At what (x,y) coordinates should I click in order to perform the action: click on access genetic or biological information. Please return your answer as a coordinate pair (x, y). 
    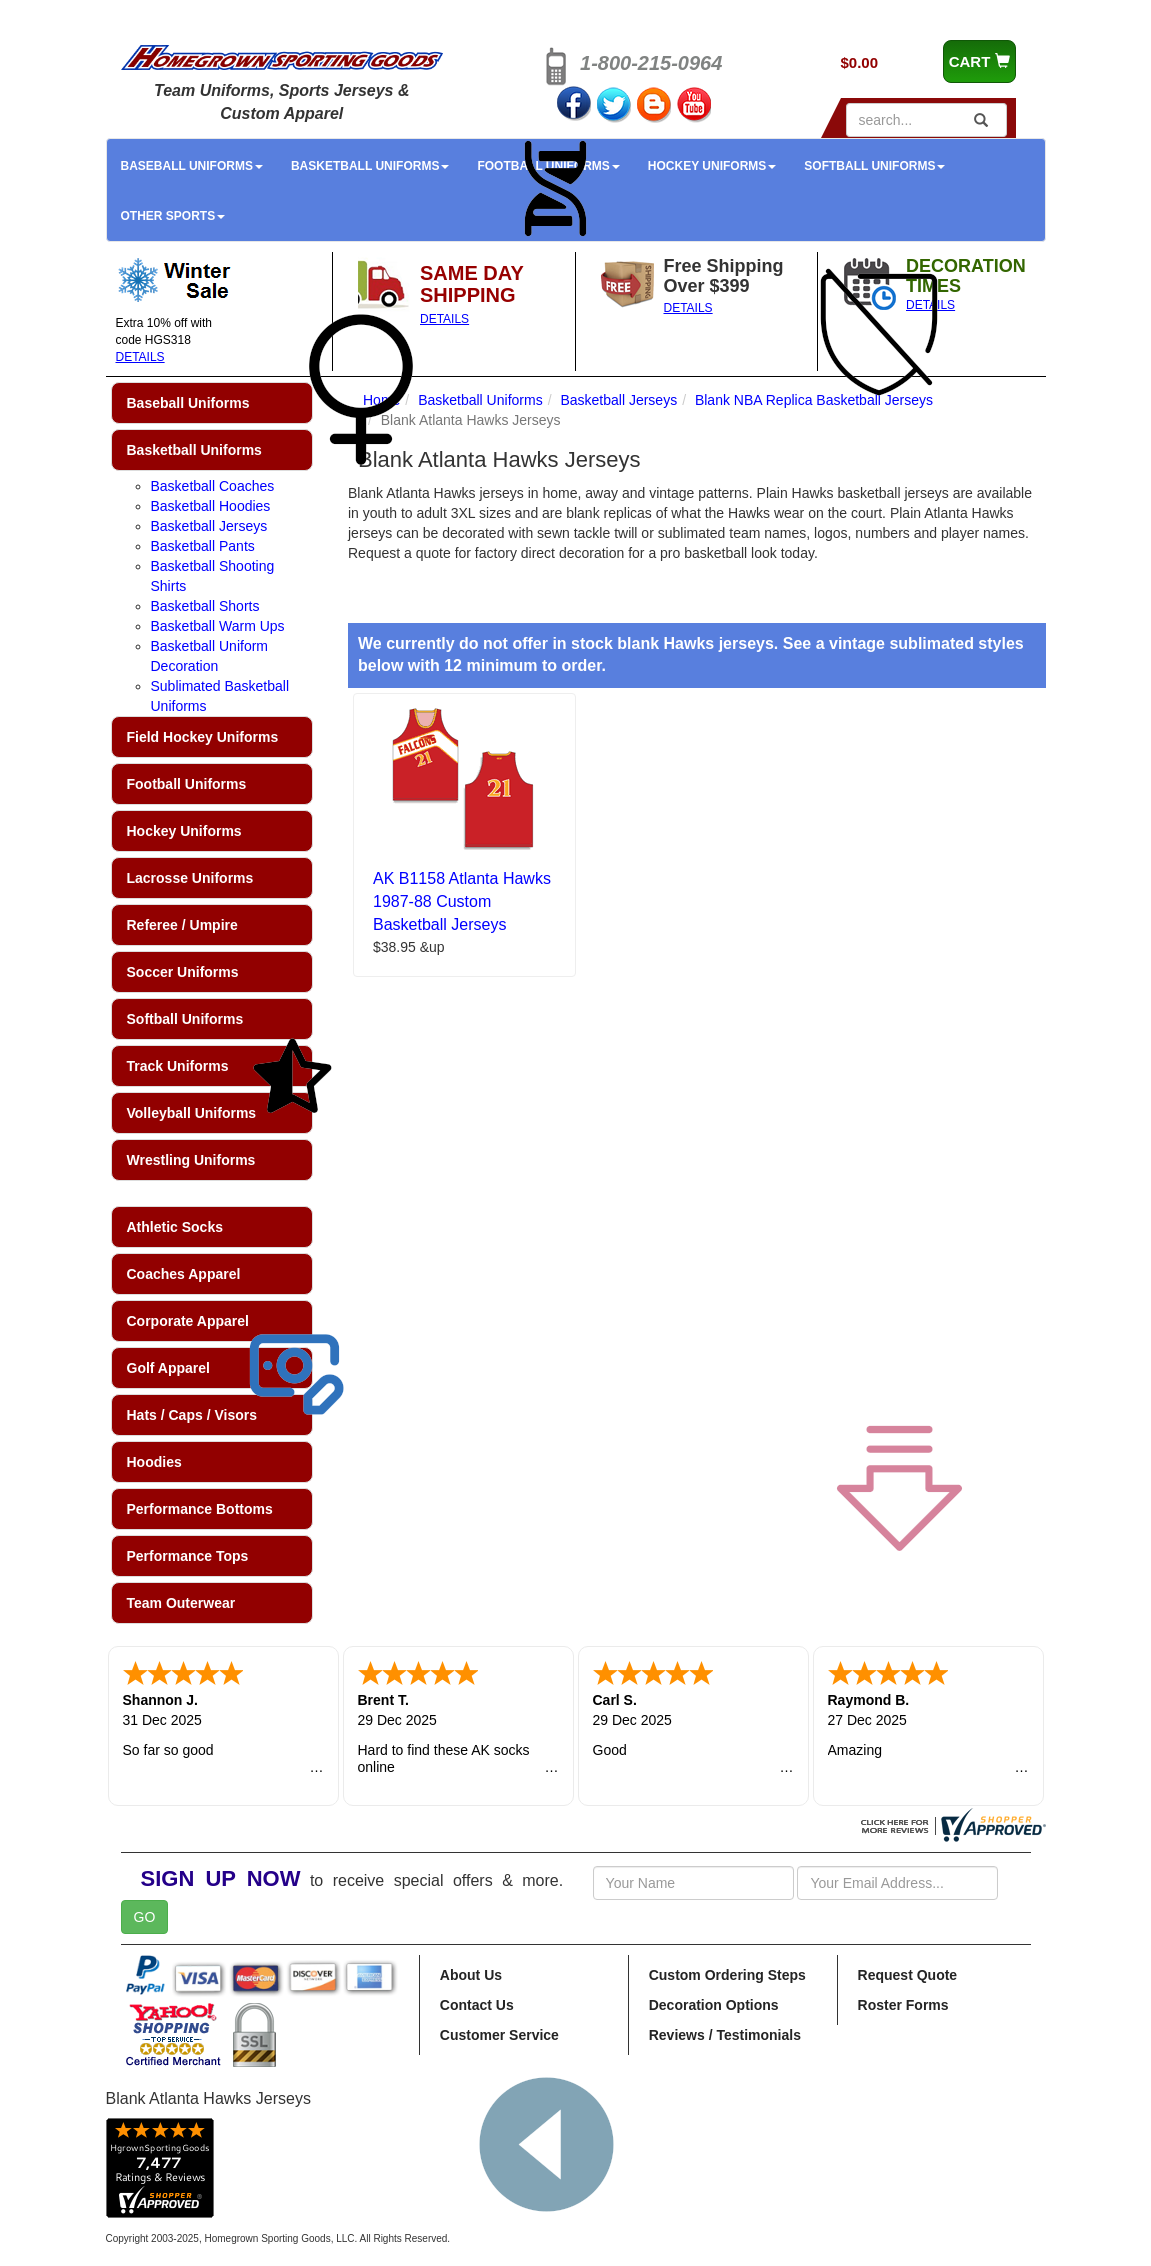
    Looking at the image, I should click on (555, 188).